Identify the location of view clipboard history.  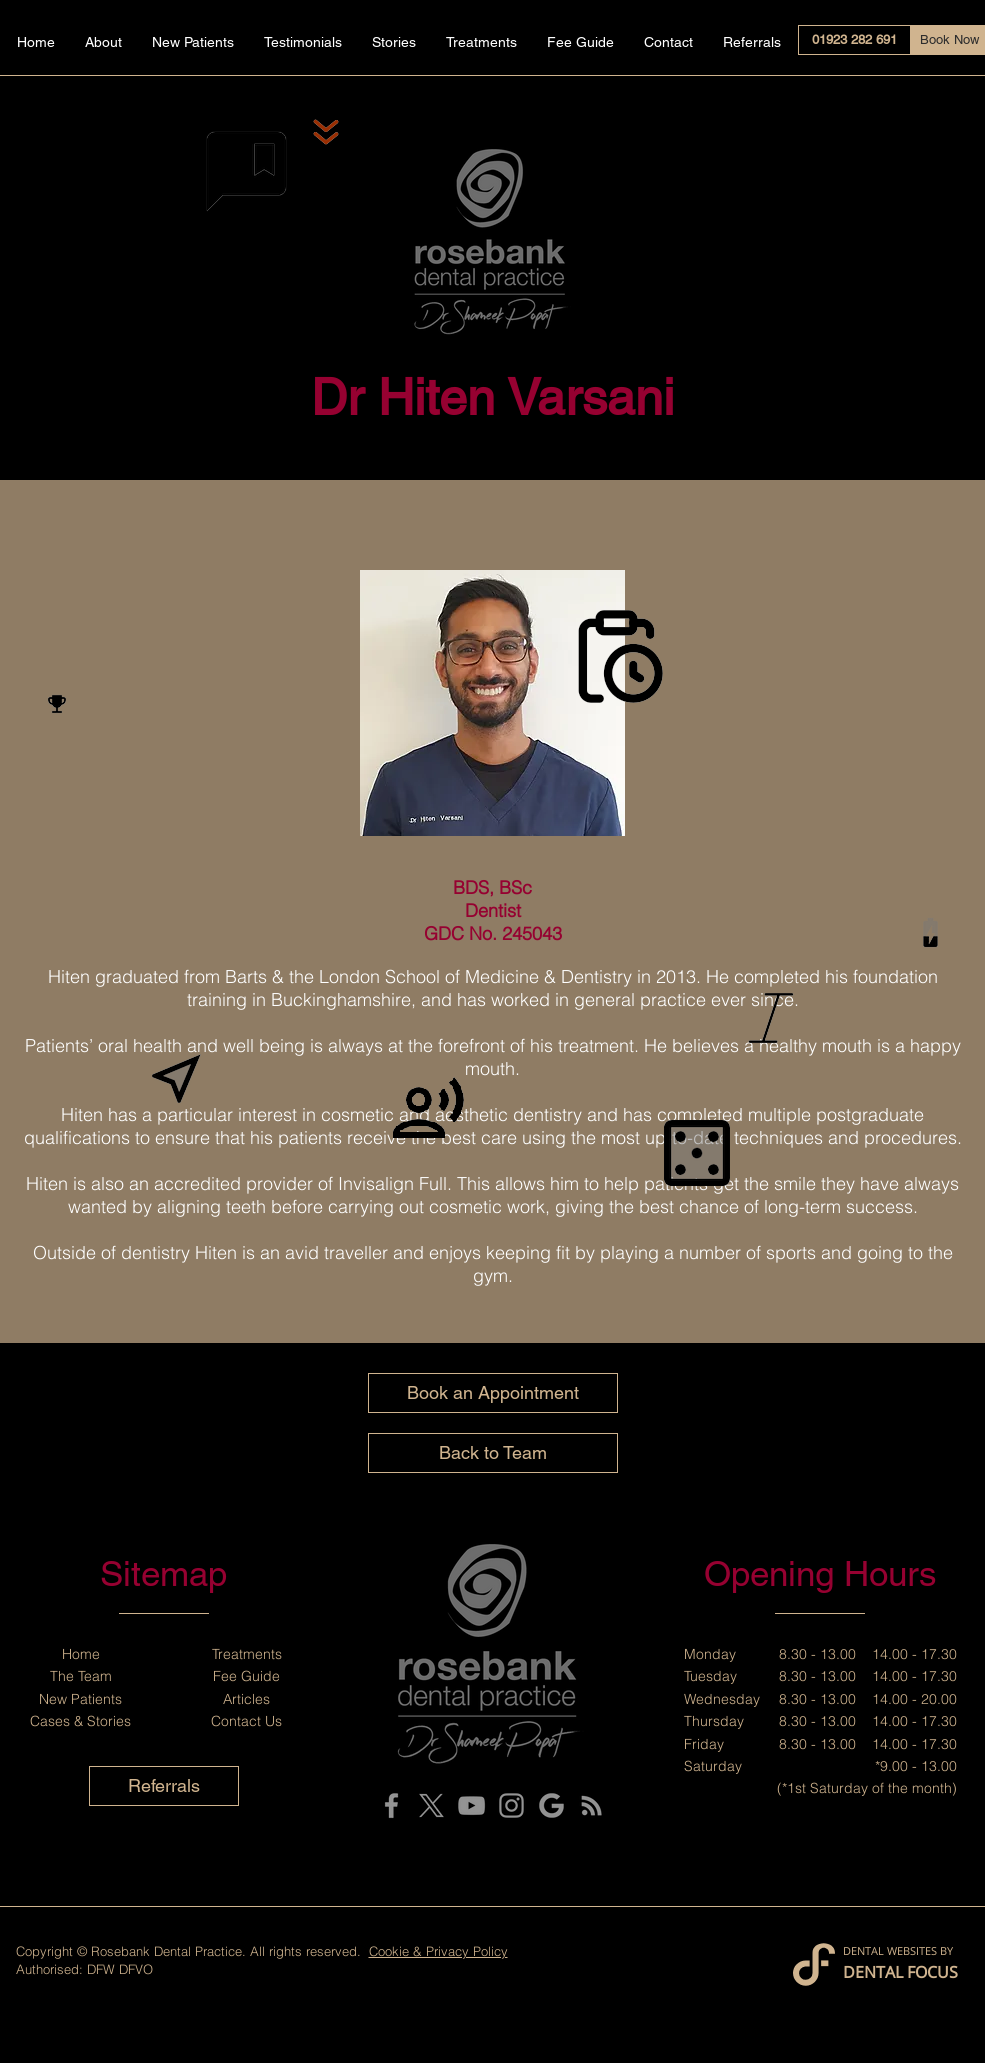
(616, 656).